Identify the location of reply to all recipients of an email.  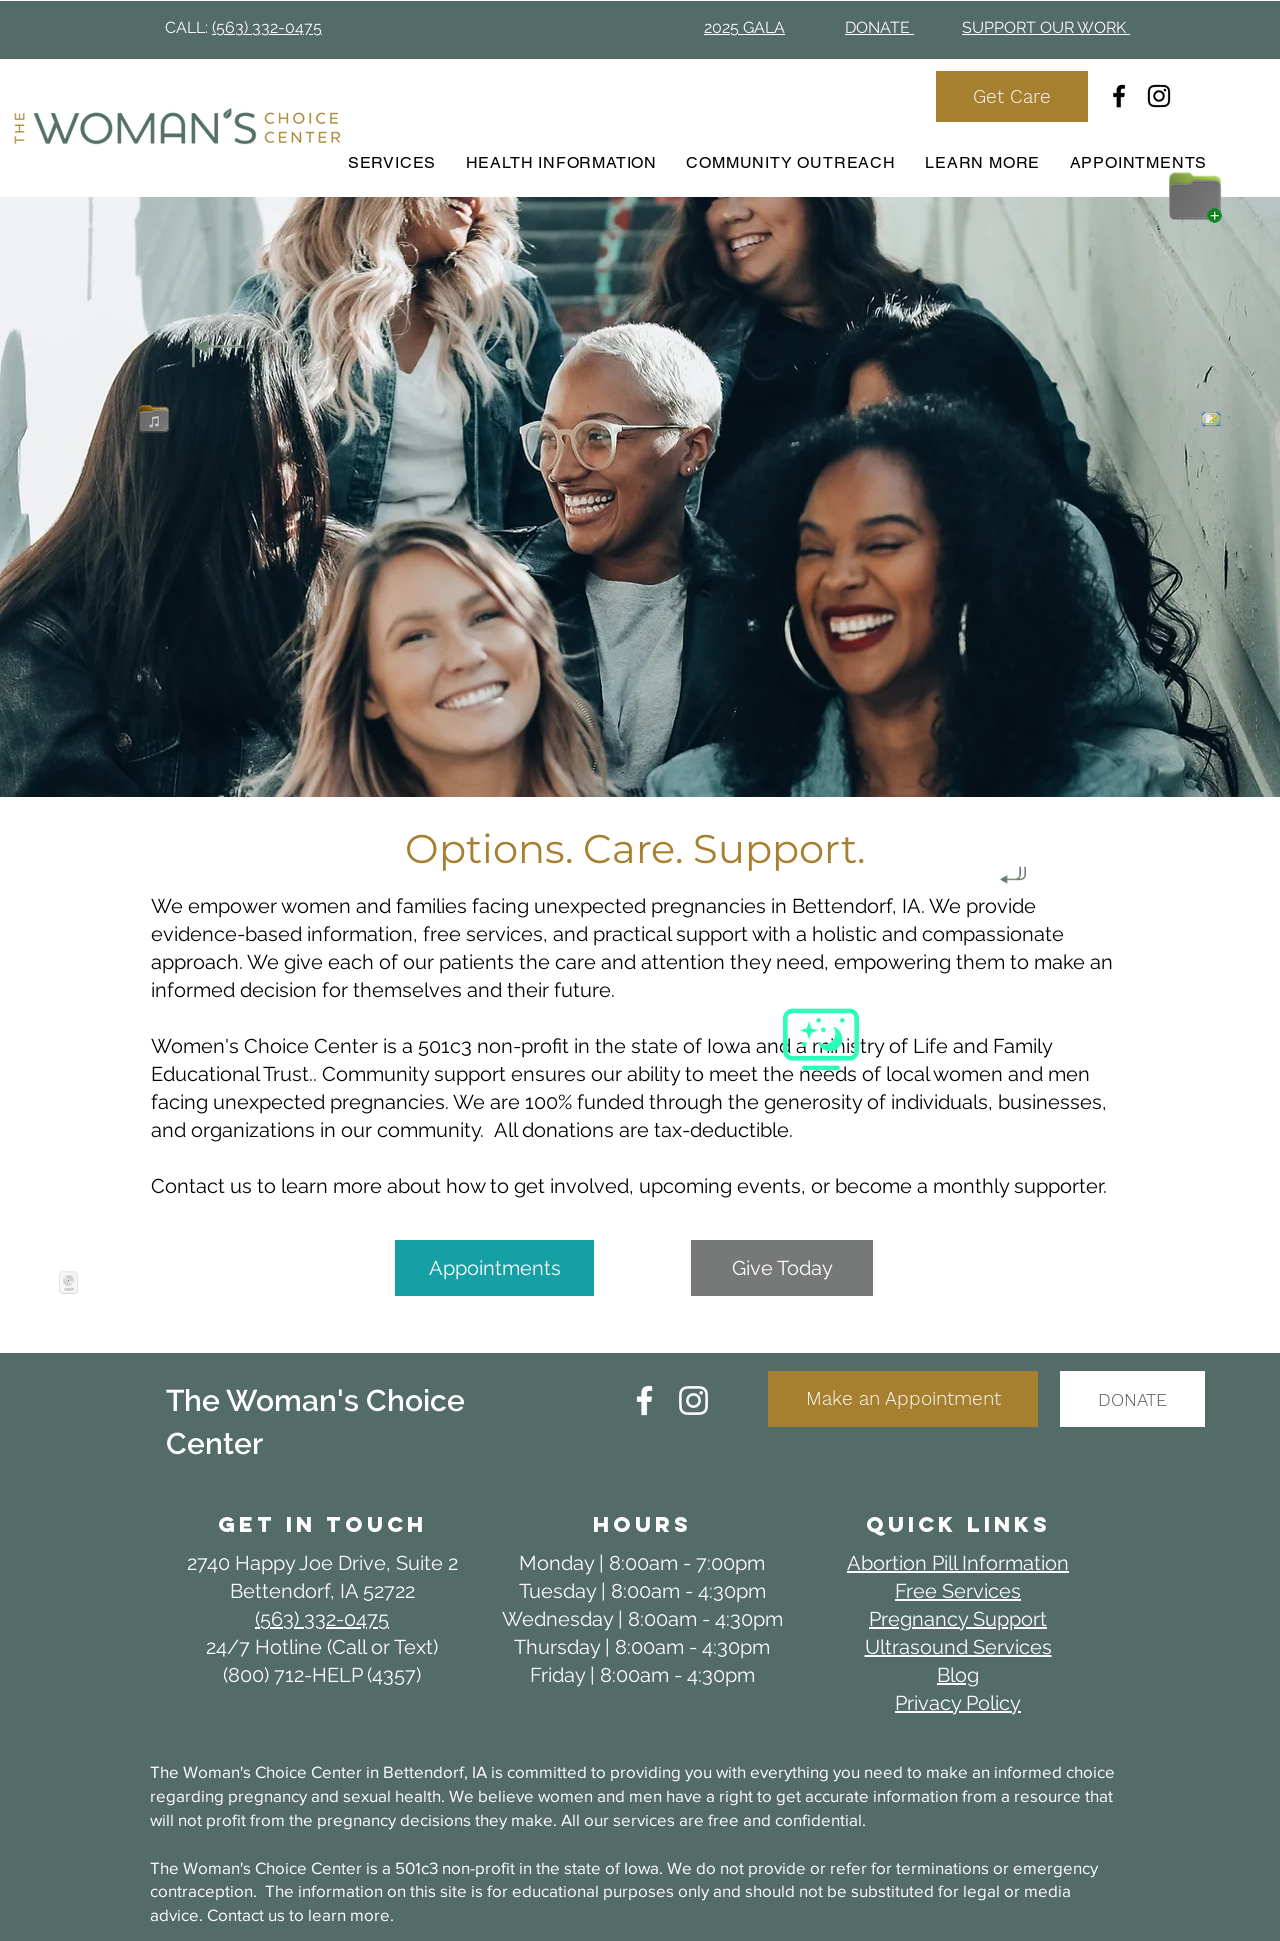
(1012, 873).